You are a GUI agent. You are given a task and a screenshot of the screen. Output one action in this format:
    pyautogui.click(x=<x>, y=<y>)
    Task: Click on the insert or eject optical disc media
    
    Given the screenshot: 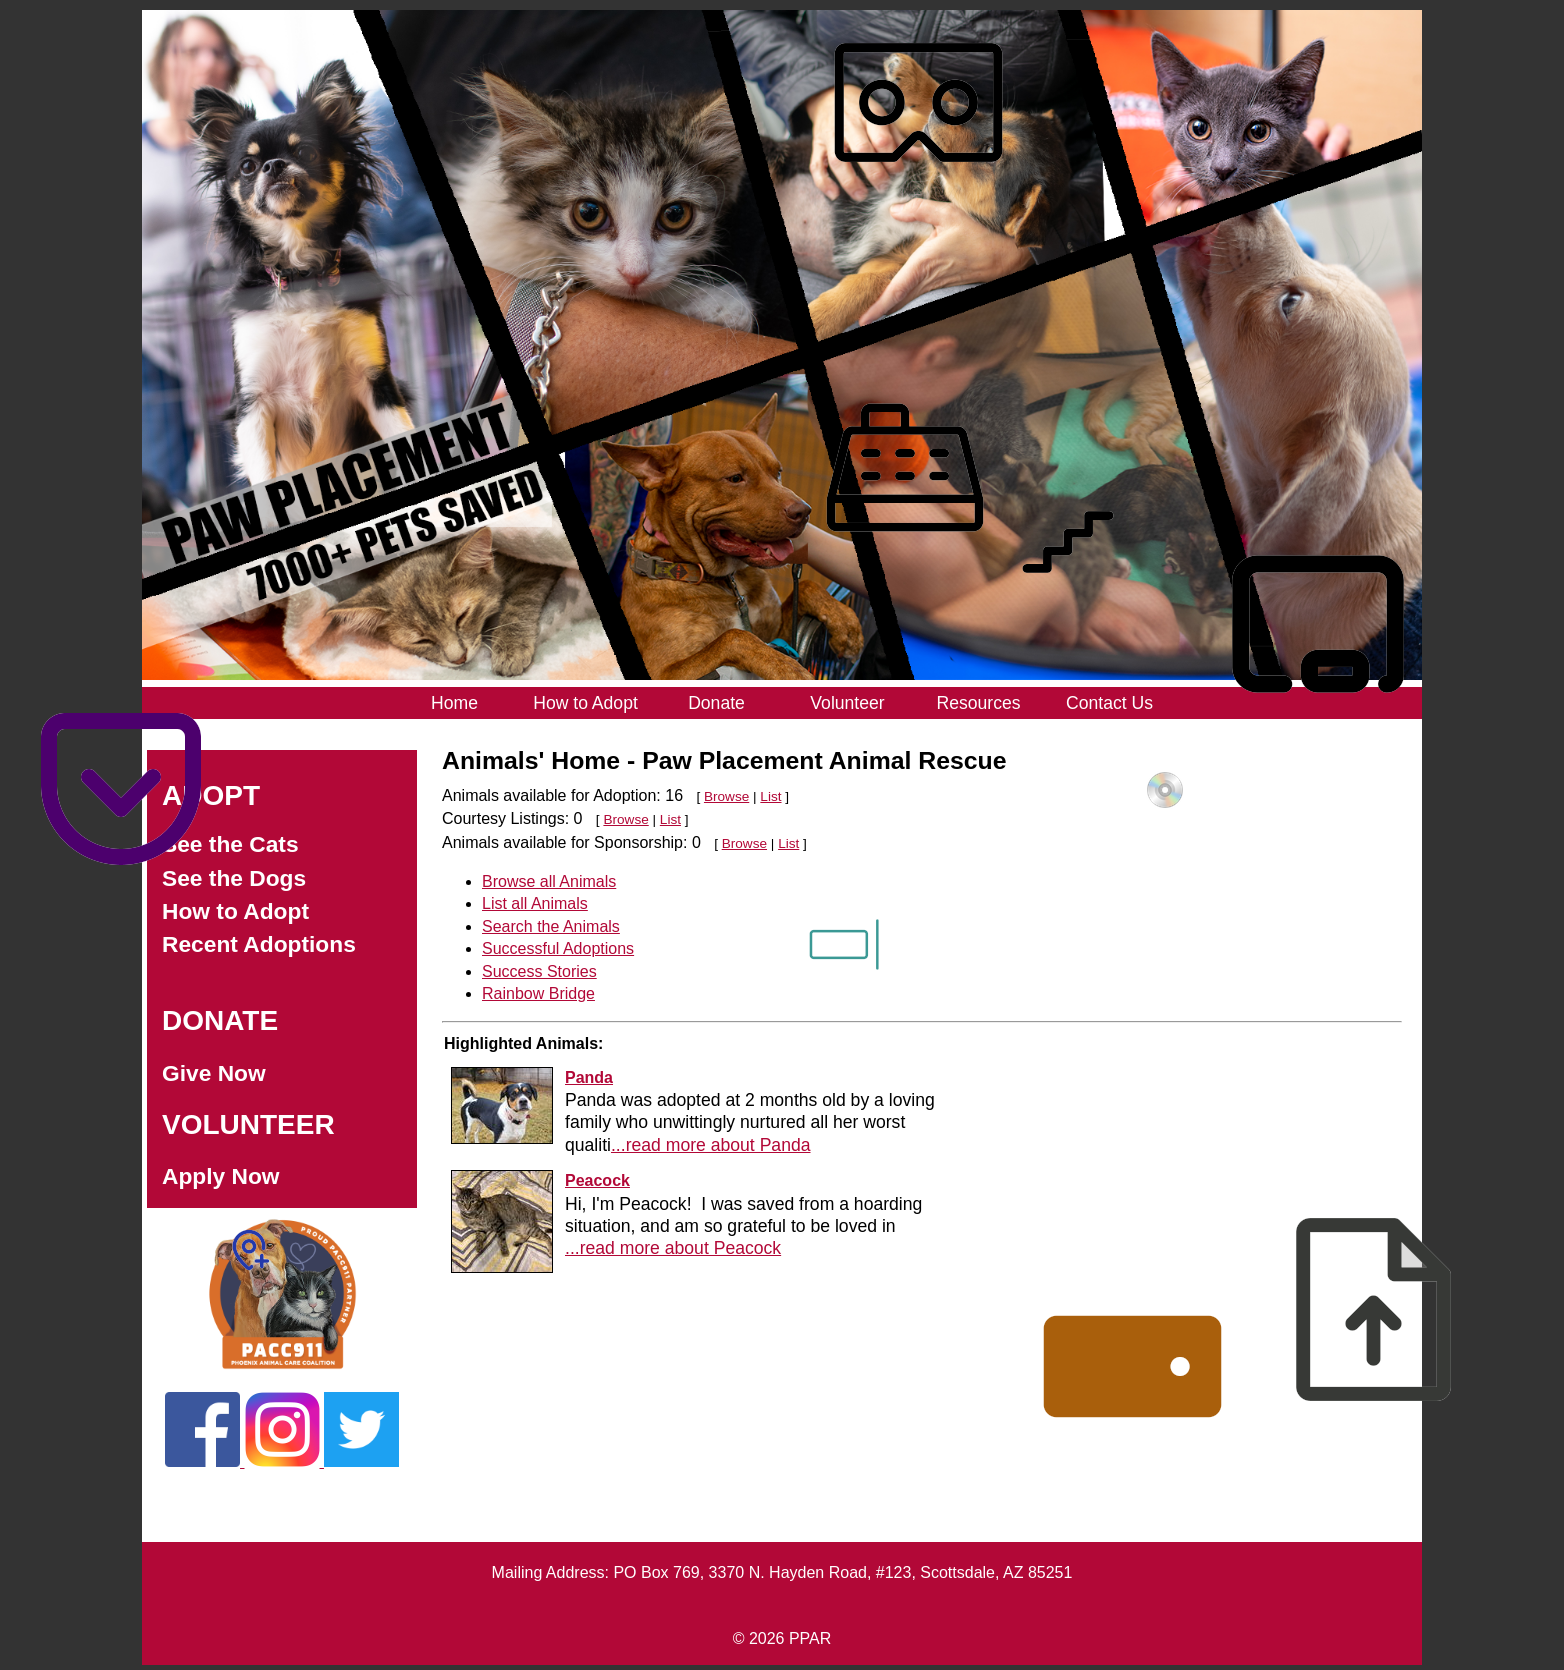 What is the action you would take?
    pyautogui.click(x=1165, y=790)
    